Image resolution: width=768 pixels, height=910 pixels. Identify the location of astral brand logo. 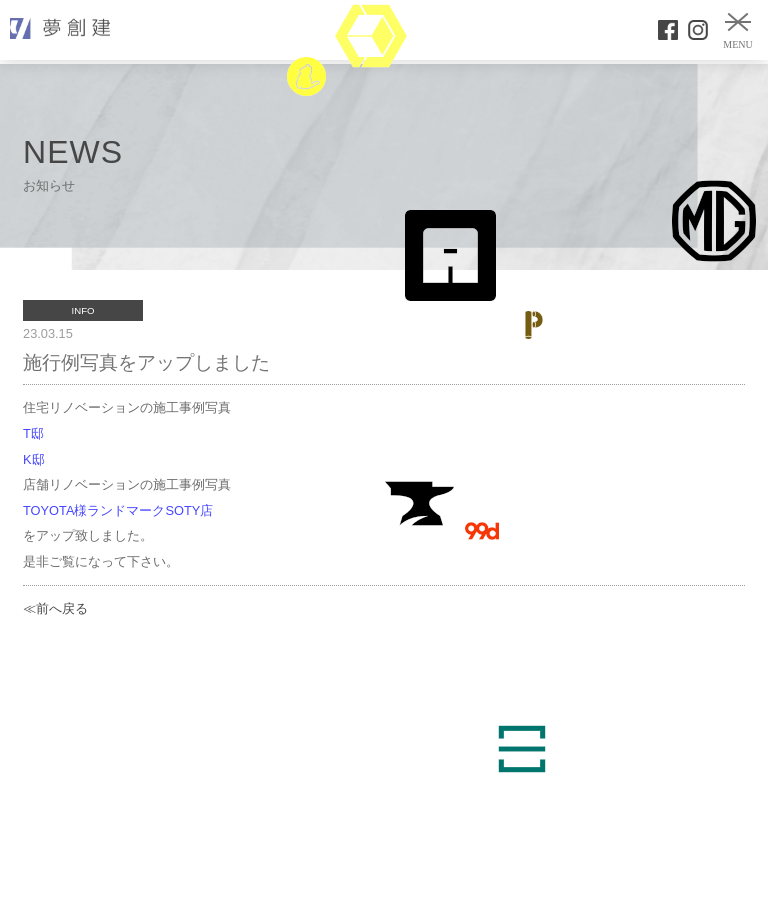
(450, 255).